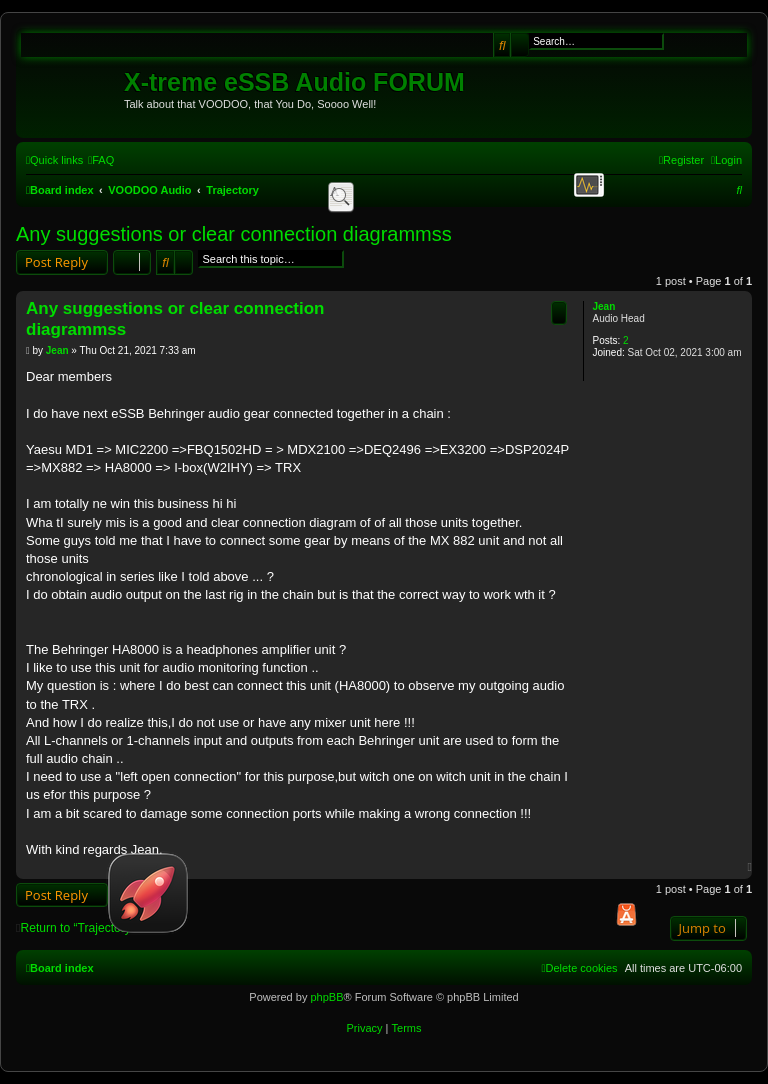 This screenshot has width=768, height=1084. What do you see at coordinates (626, 914) in the screenshot?
I see `open the app center to browse and install applications` at bounding box center [626, 914].